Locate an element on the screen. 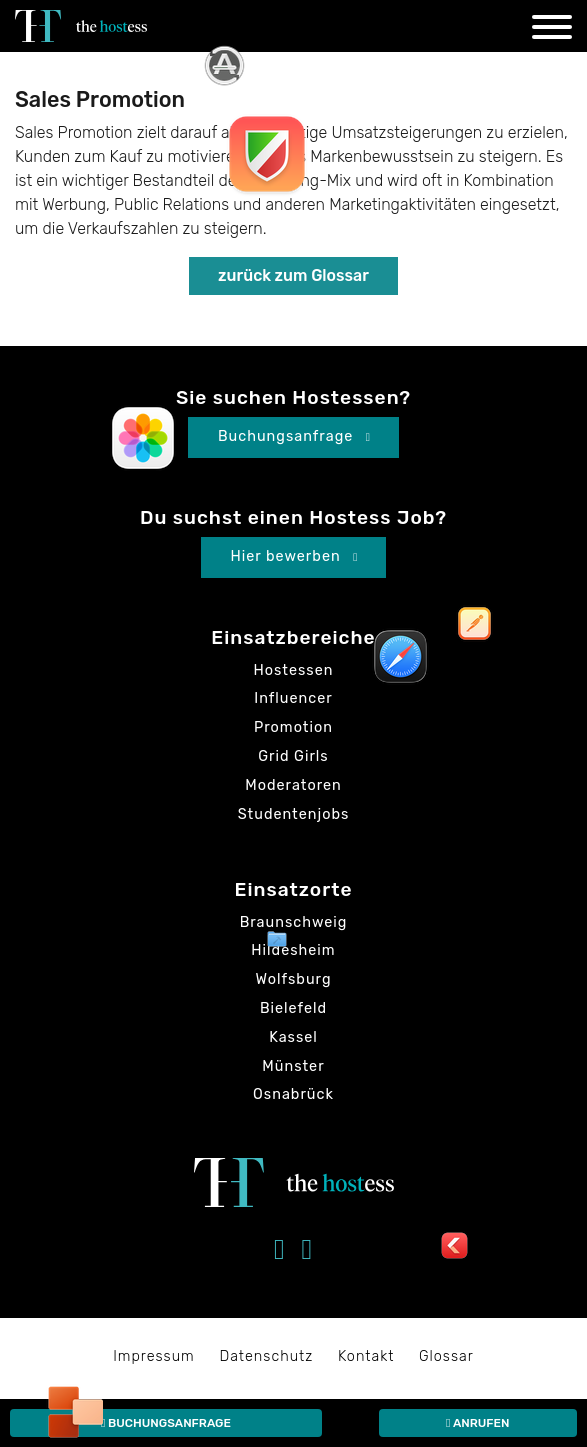  open microsoft power automate is located at coordinates (74, 1412).